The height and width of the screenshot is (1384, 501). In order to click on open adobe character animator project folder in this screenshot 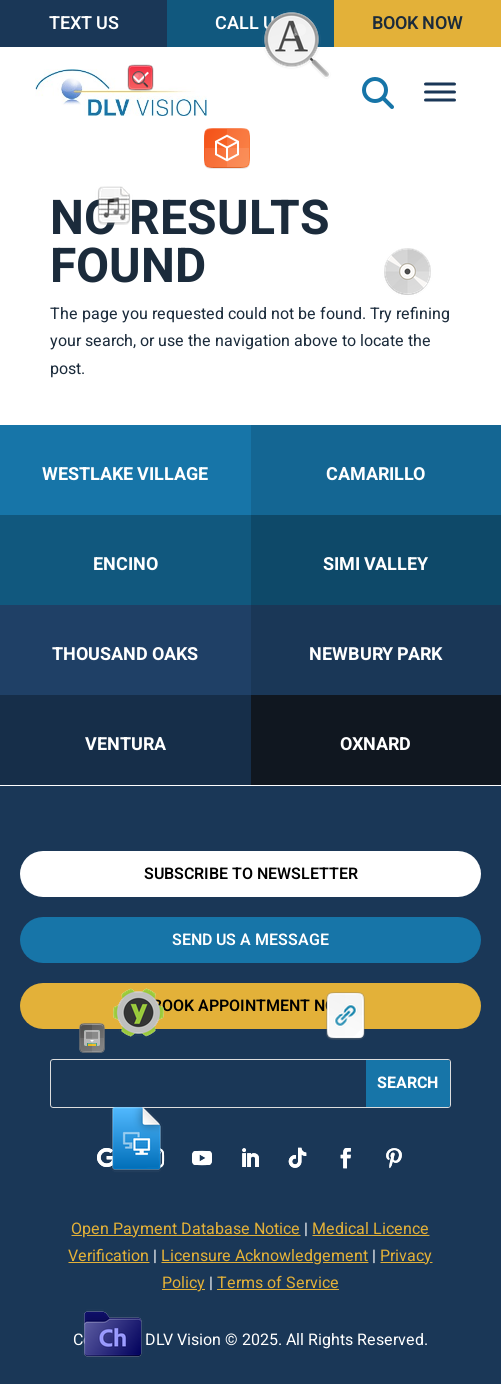, I will do `click(112, 1335)`.